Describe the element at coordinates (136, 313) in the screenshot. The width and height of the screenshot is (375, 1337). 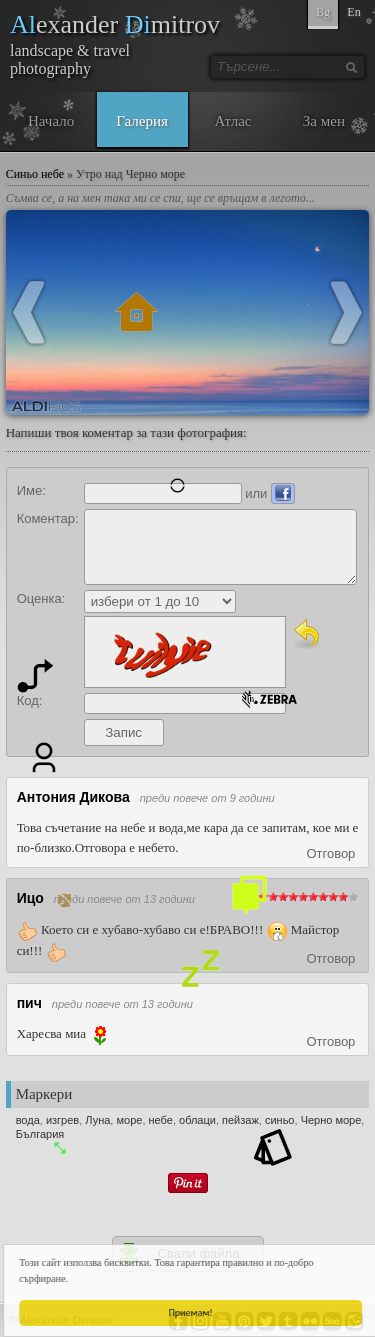
I see `navigate to home screen` at that location.